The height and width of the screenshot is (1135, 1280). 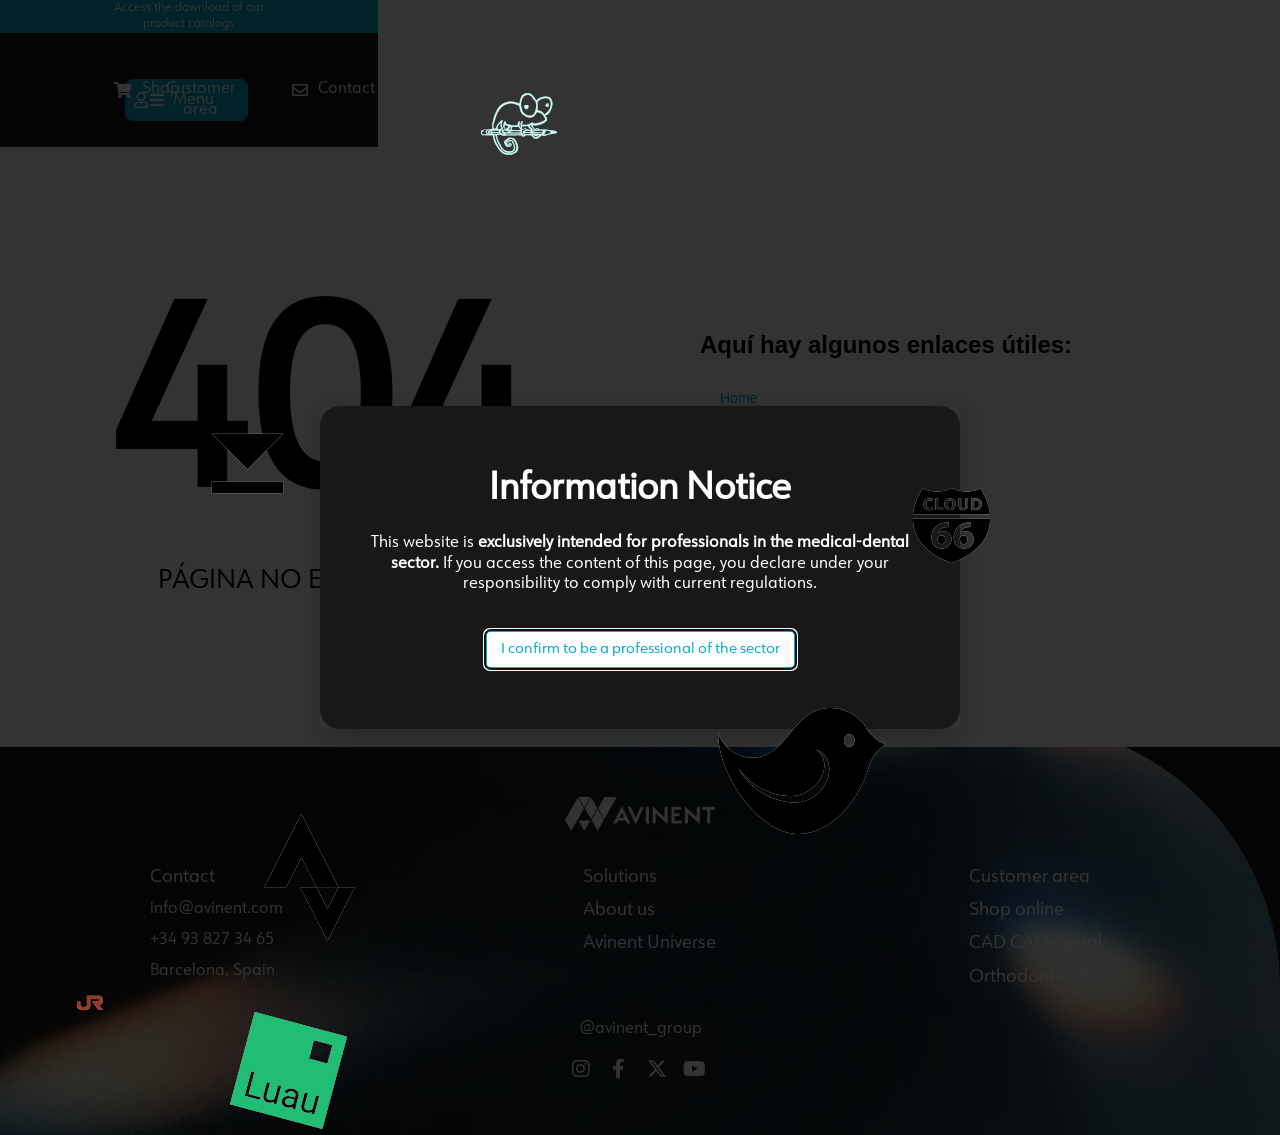 What do you see at coordinates (90, 1003) in the screenshot?
I see `JR Group company logo` at bounding box center [90, 1003].